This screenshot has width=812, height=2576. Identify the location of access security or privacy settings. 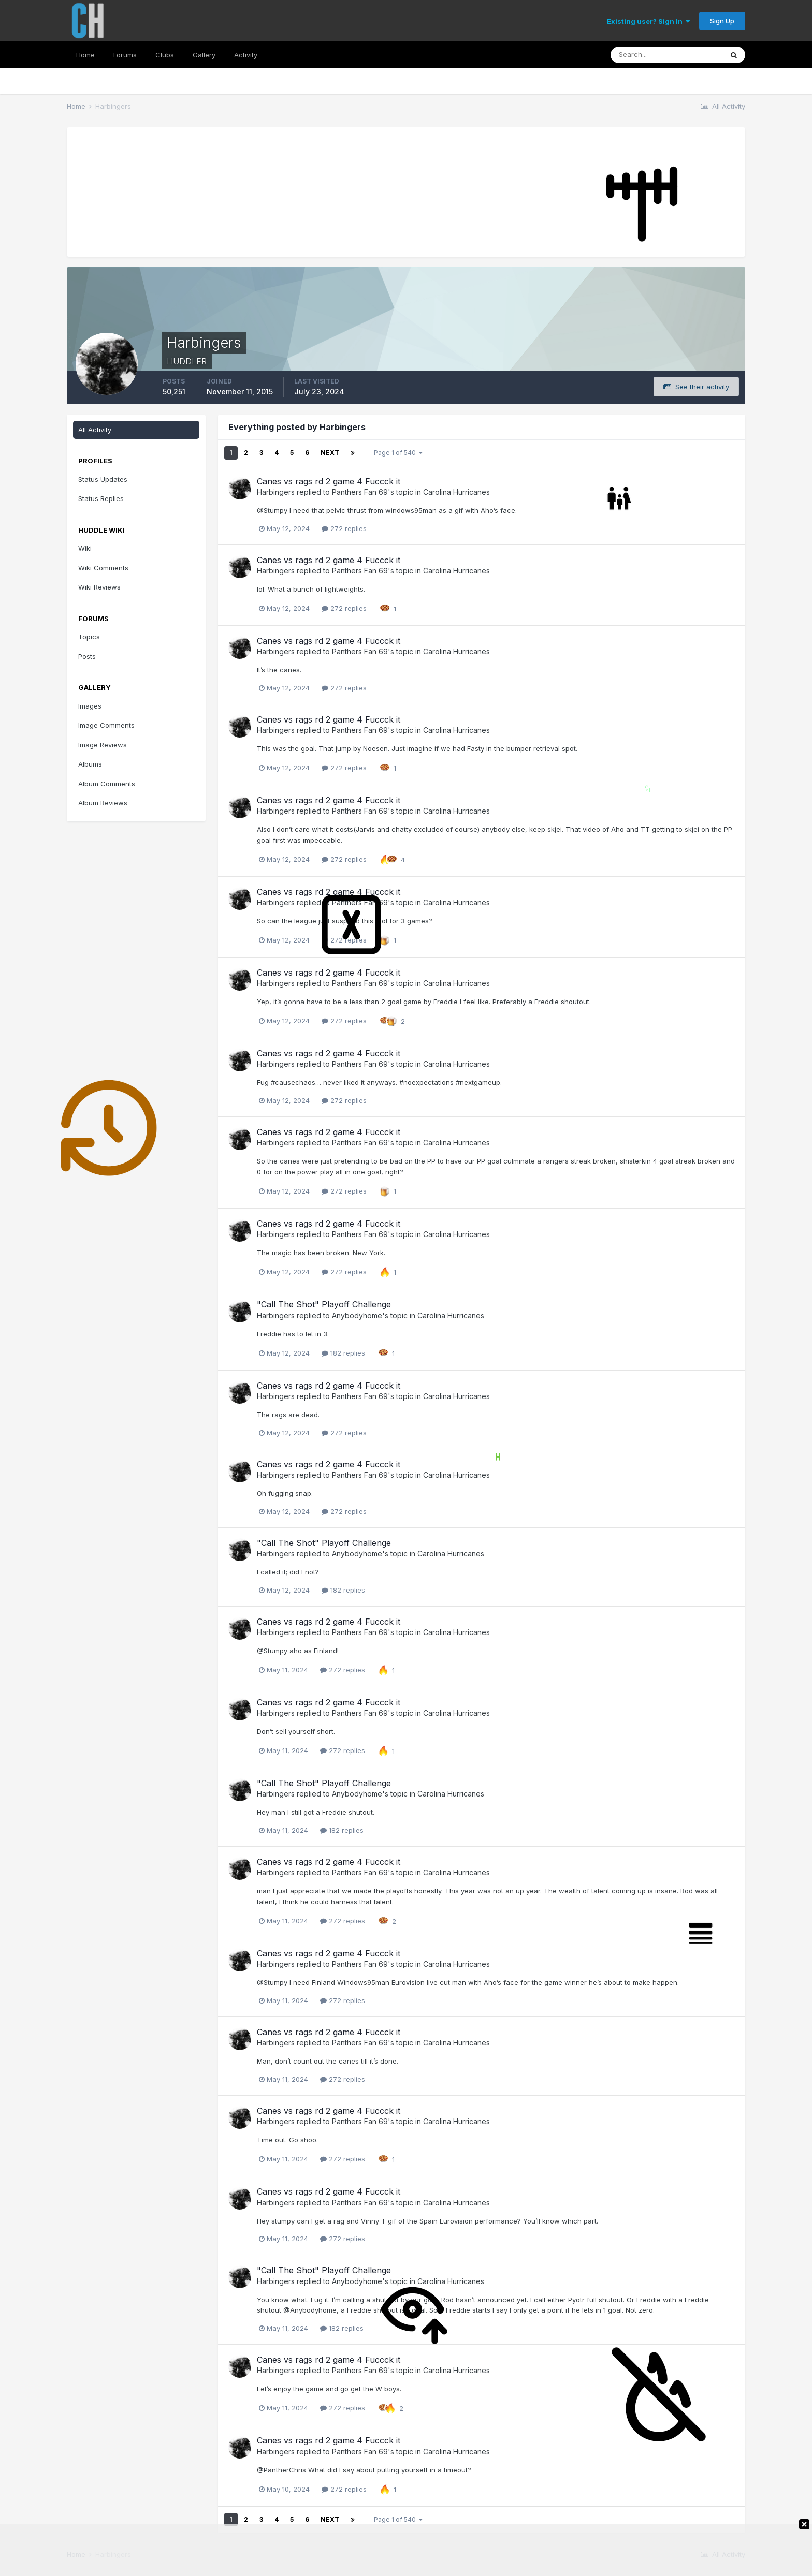
(647, 789).